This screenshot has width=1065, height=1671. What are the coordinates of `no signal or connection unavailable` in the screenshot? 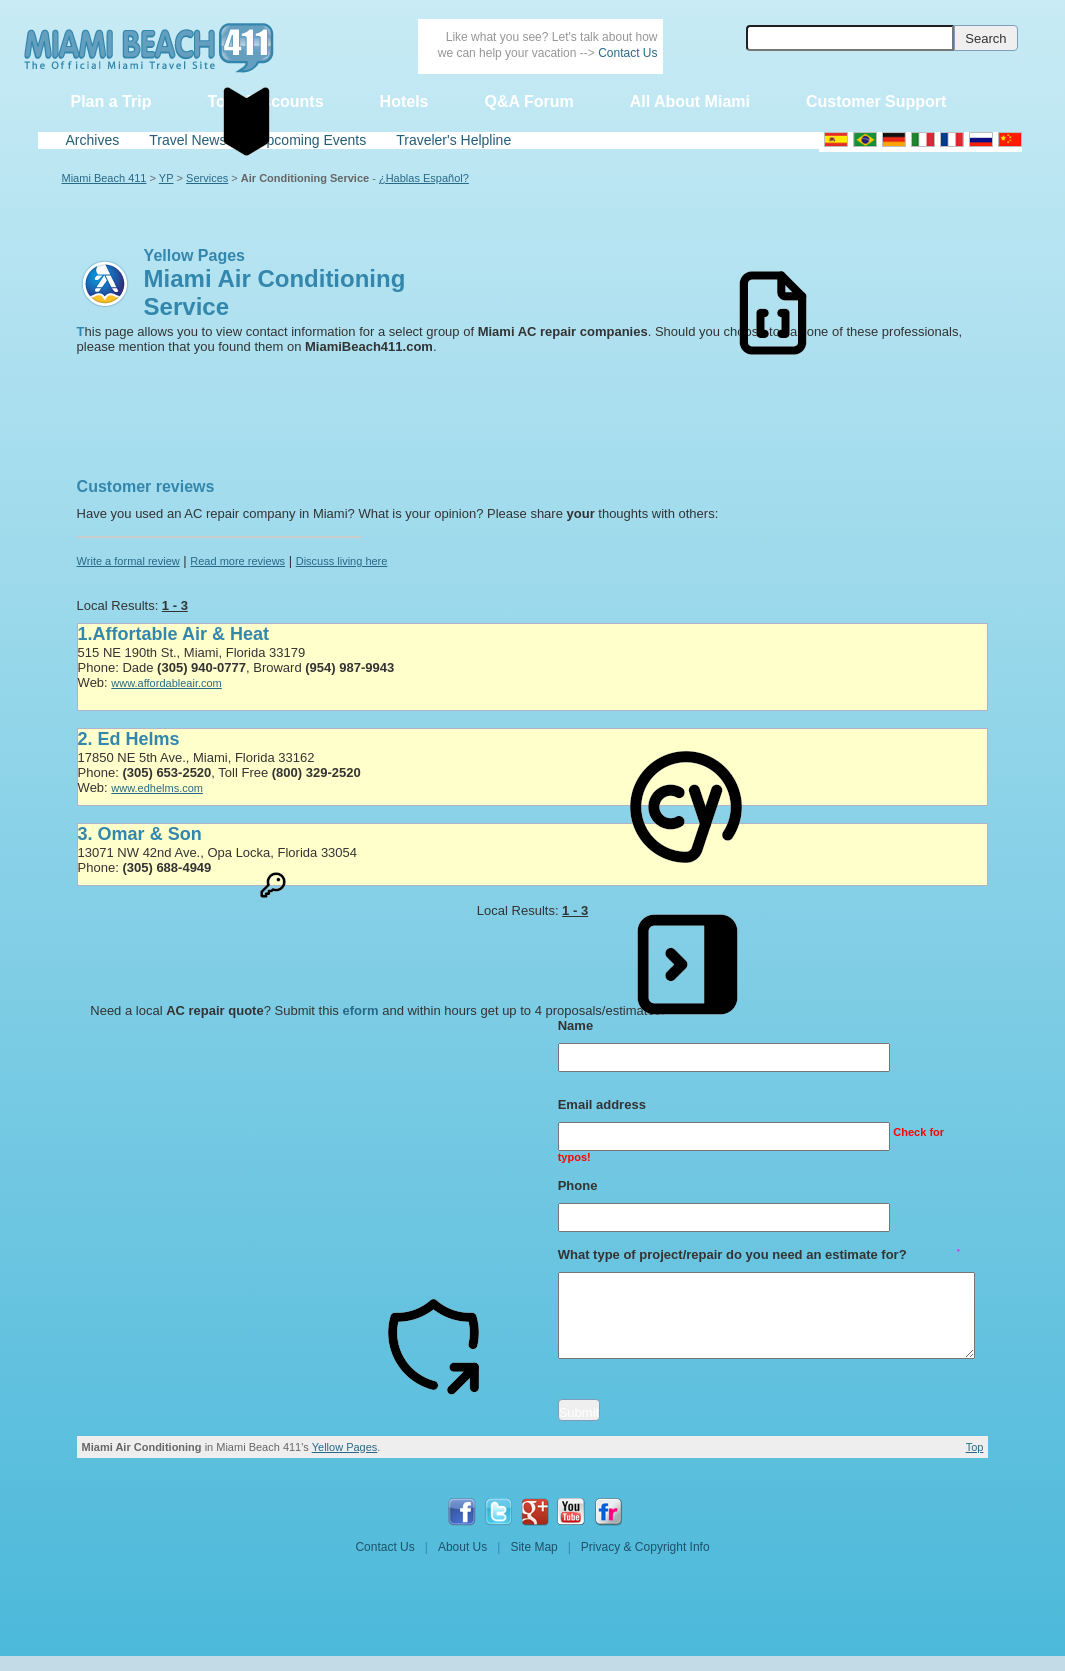 It's located at (975, 1237).